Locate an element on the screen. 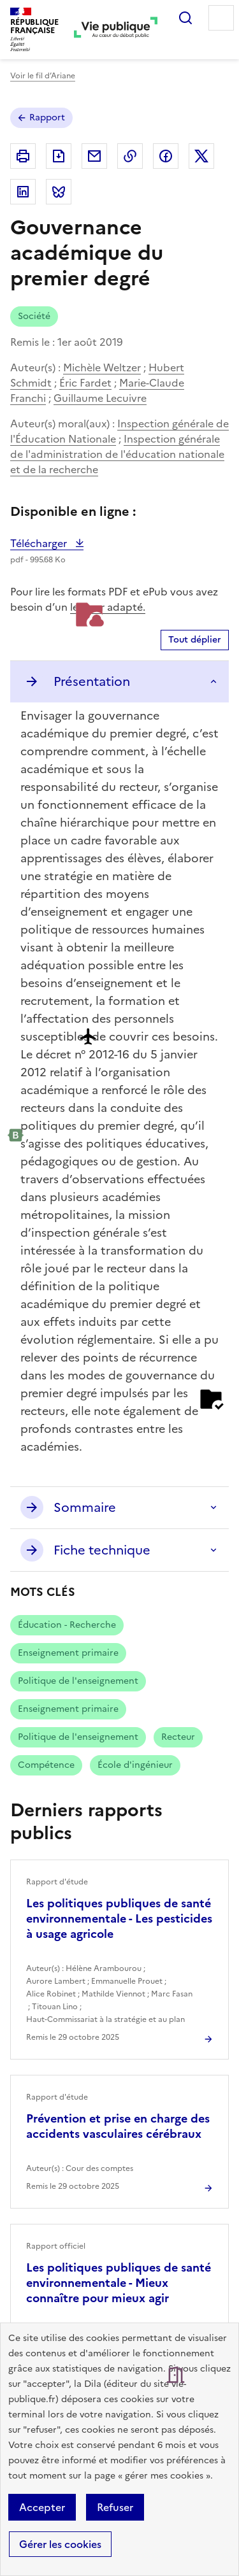  access cloud storage folder is located at coordinates (89, 615).